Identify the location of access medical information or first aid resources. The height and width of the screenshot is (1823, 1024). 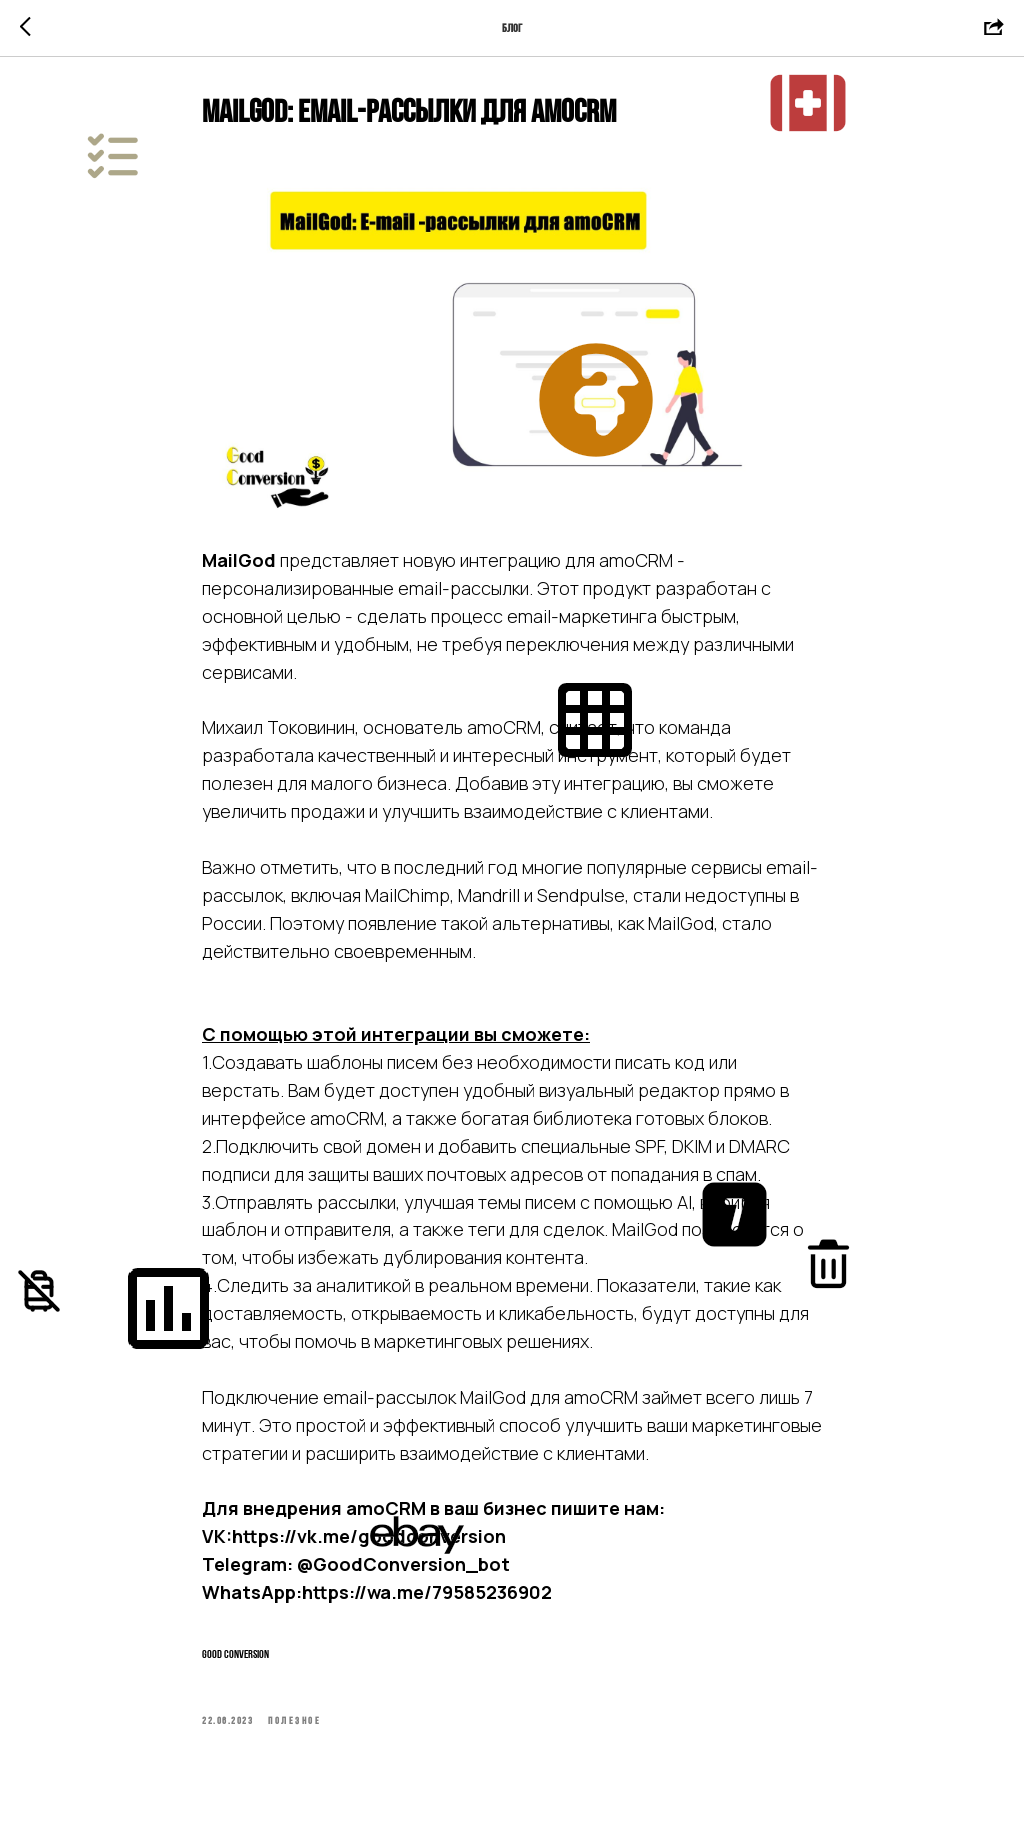
(808, 103).